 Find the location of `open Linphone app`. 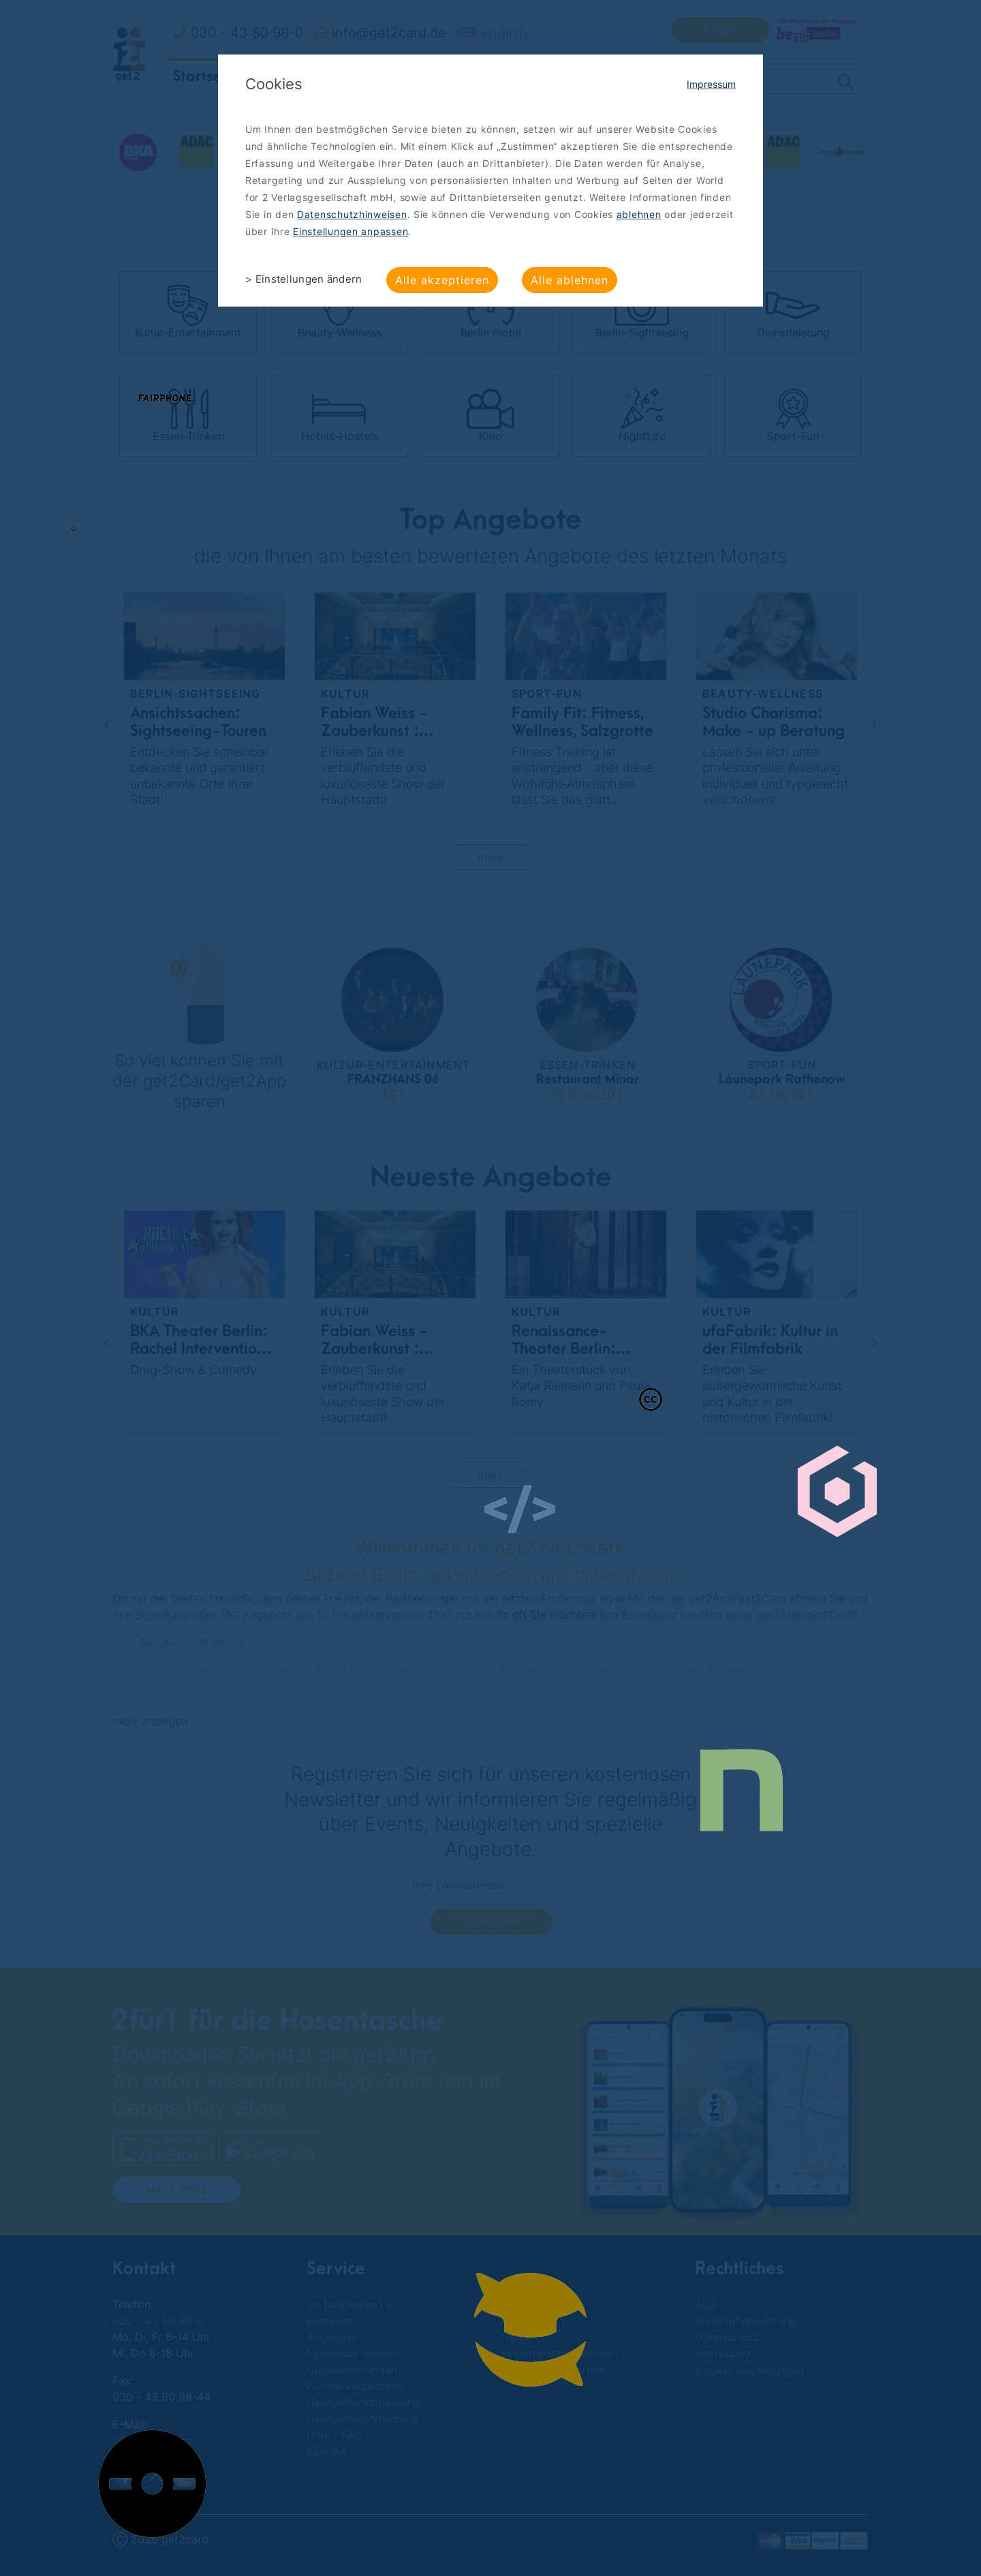

open Linphone app is located at coordinates (530, 2329).